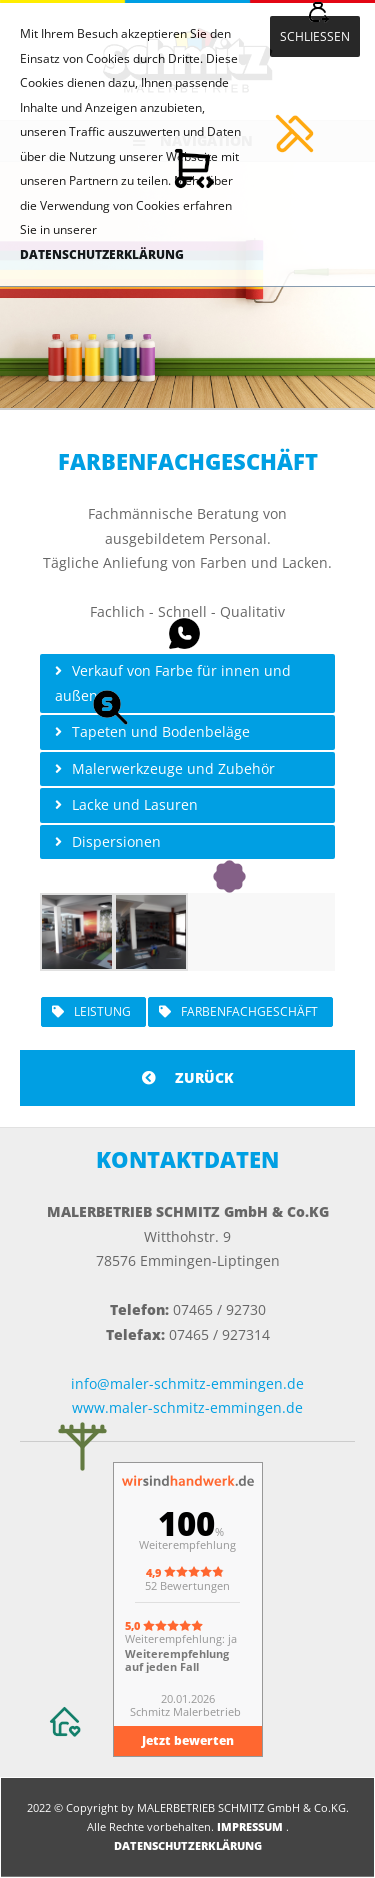  I want to click on indicates build or construction tools are unavailable, so click(294, 133).